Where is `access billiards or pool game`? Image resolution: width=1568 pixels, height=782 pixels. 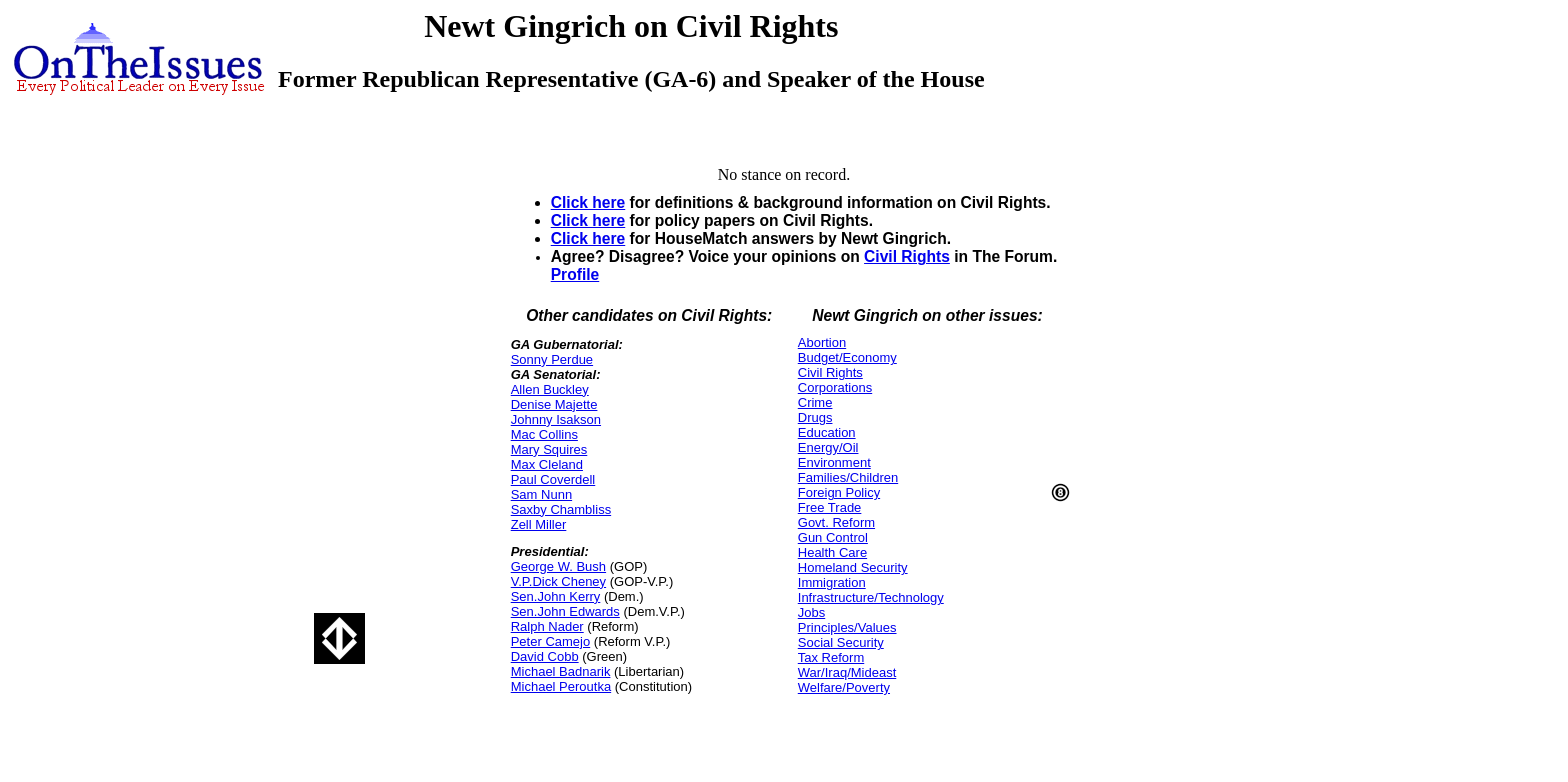 access billiards or pool game is located at coordinates (1060, 492).